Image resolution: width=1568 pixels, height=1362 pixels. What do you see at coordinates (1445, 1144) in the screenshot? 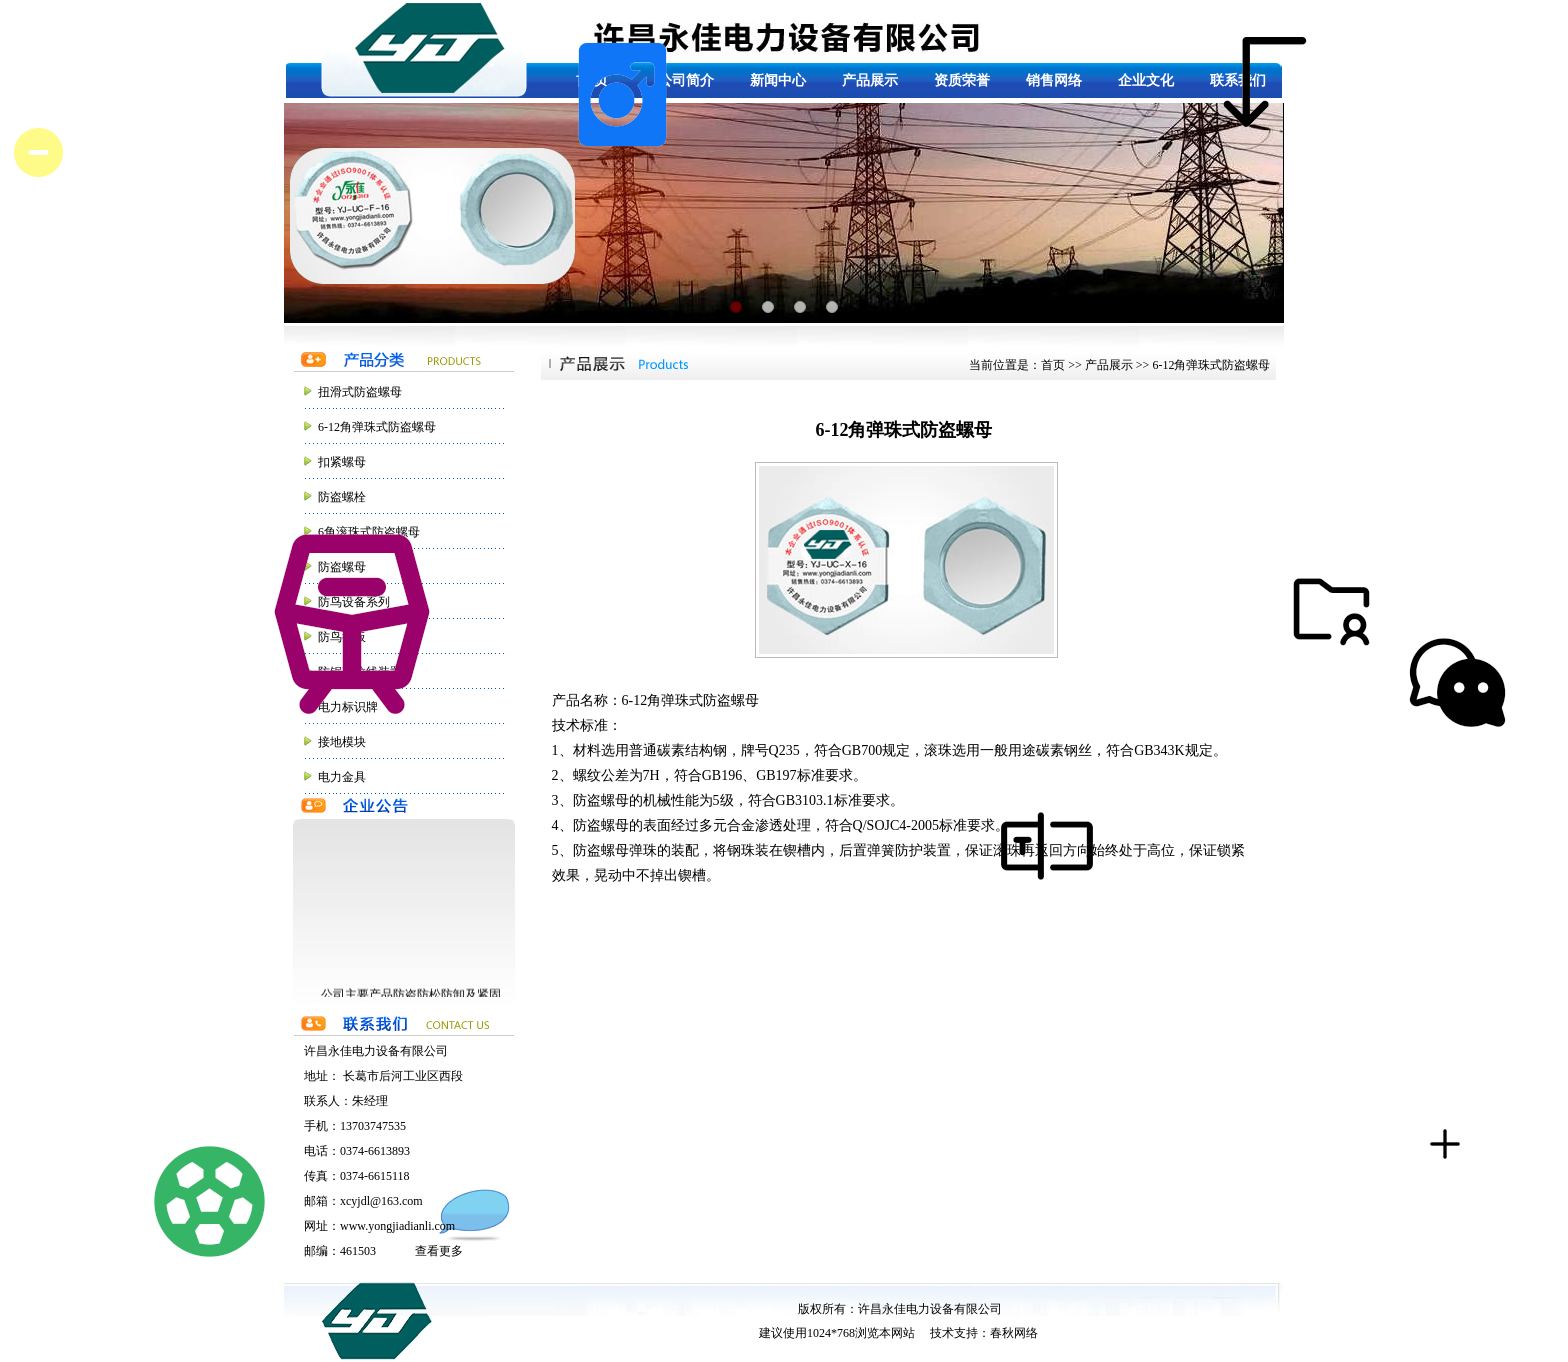
I see `add a new item` at bounding box center [1445, 1144].